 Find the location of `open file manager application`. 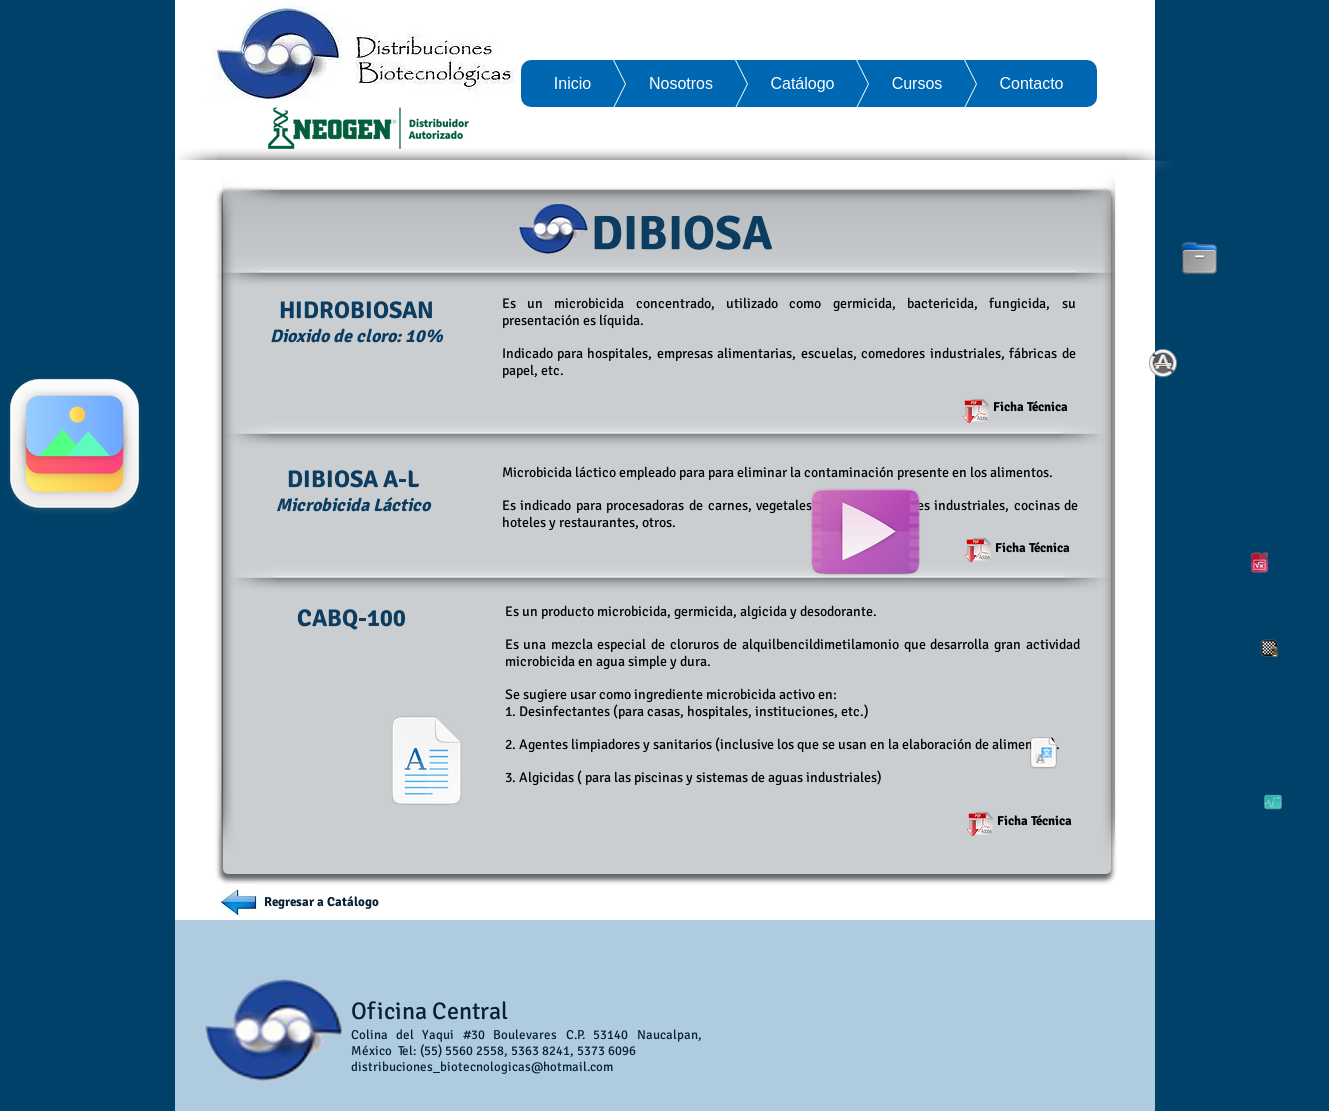

open file manager application is located at coordinates (1199, 257).